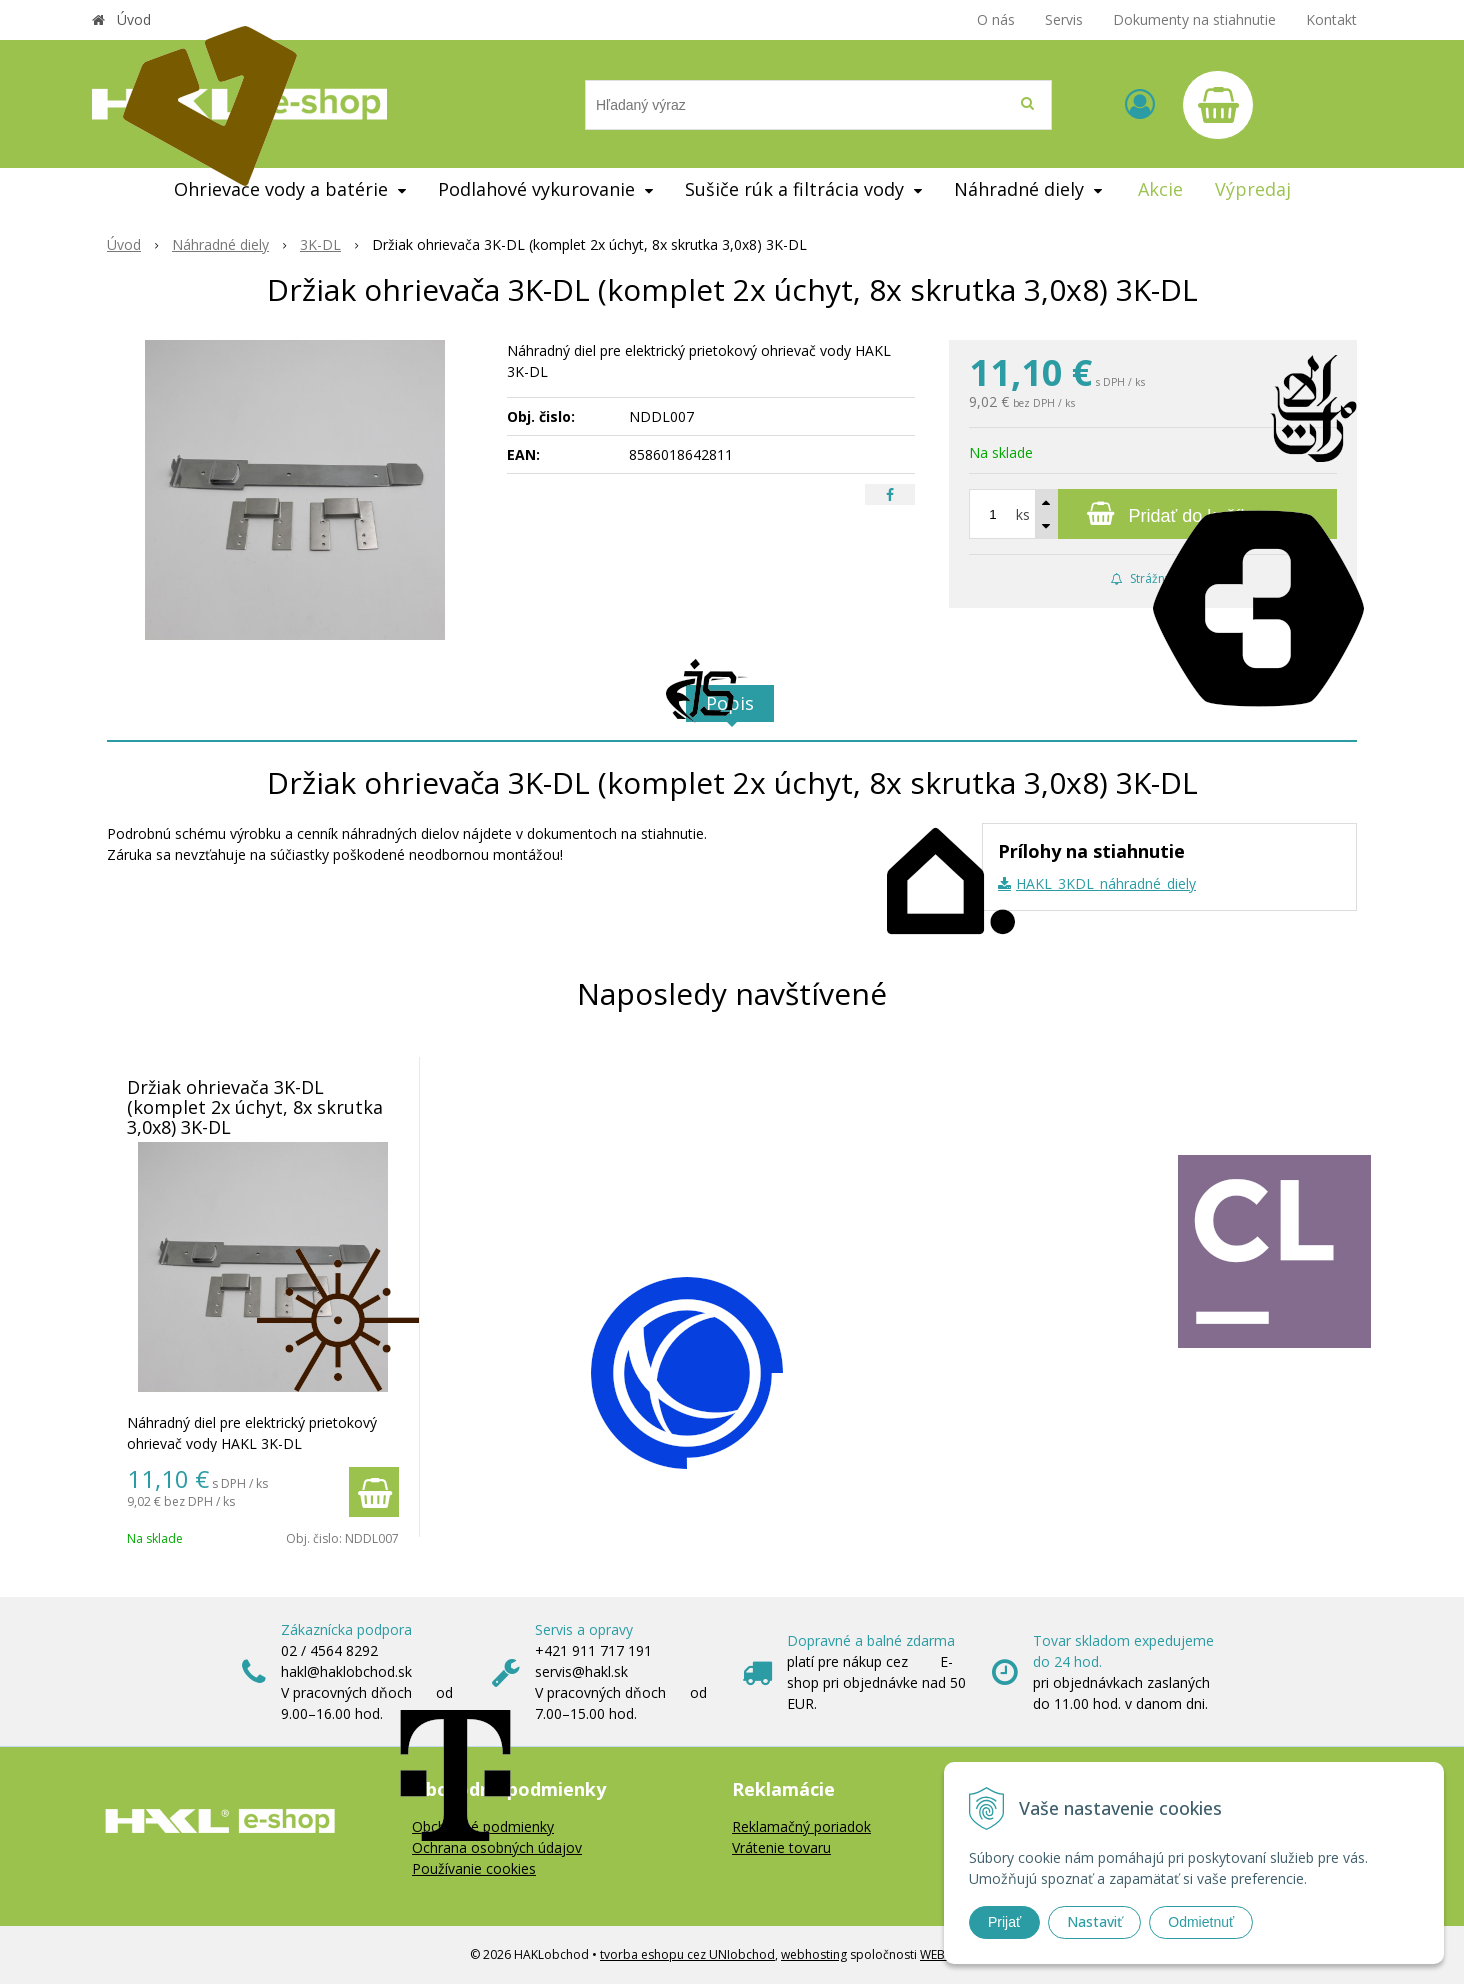  I want to click on open obtainium app, so click(210, 106).